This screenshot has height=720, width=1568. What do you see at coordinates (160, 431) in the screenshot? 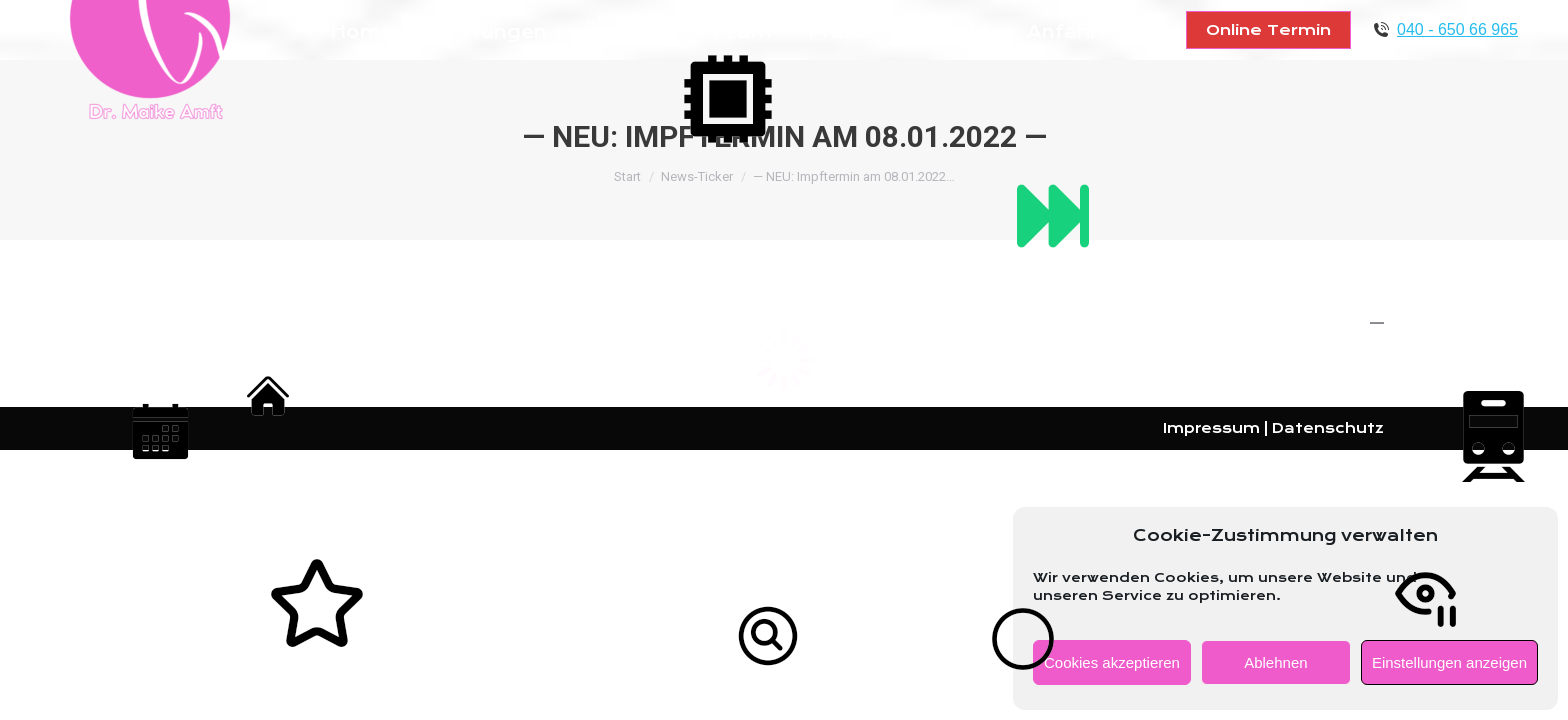
I see `view your calendar` at bounding box center [160, 431].